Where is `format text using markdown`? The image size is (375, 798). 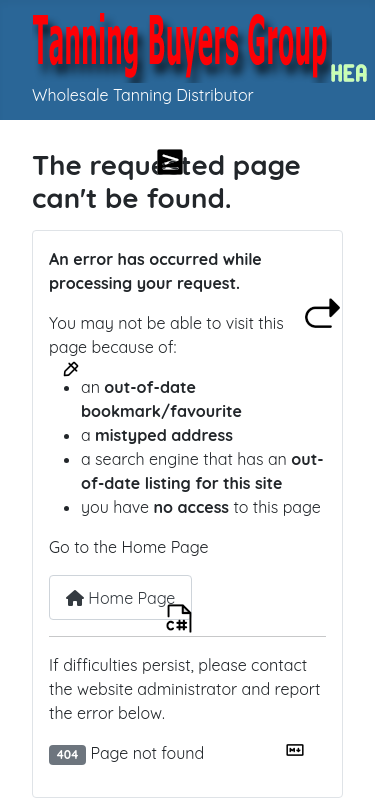 format text using markdown is located at coordinates (295, 750).